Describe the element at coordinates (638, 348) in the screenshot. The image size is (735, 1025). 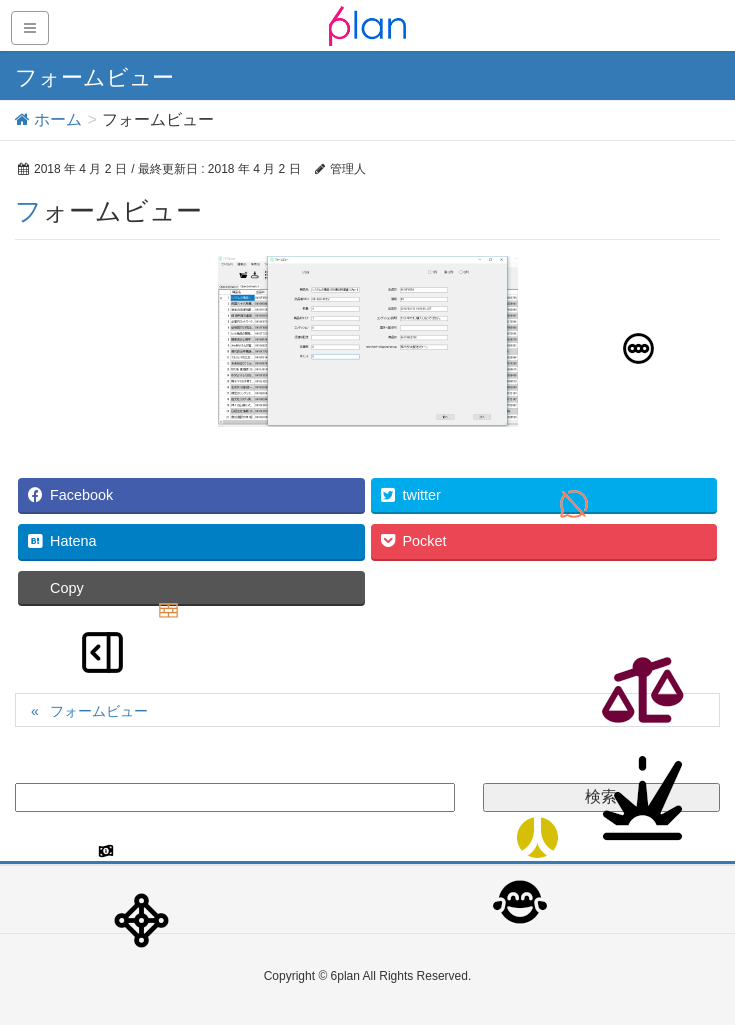
I see `open Letterboxd app` at that location.